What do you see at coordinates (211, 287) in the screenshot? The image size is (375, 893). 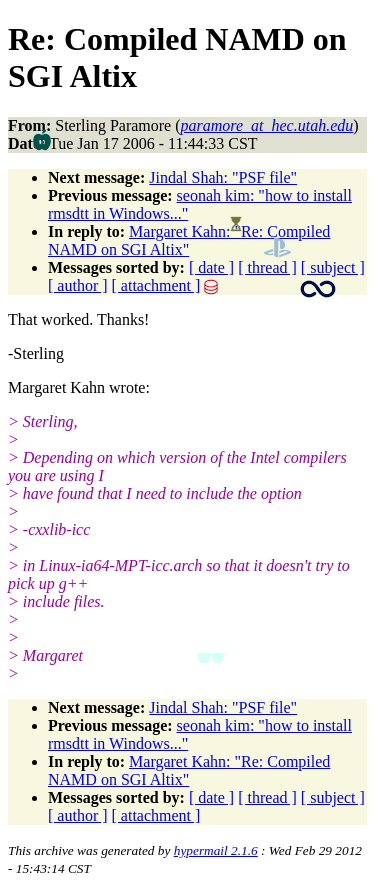 I see `access database or data storage` at bounding box center [211, 287].